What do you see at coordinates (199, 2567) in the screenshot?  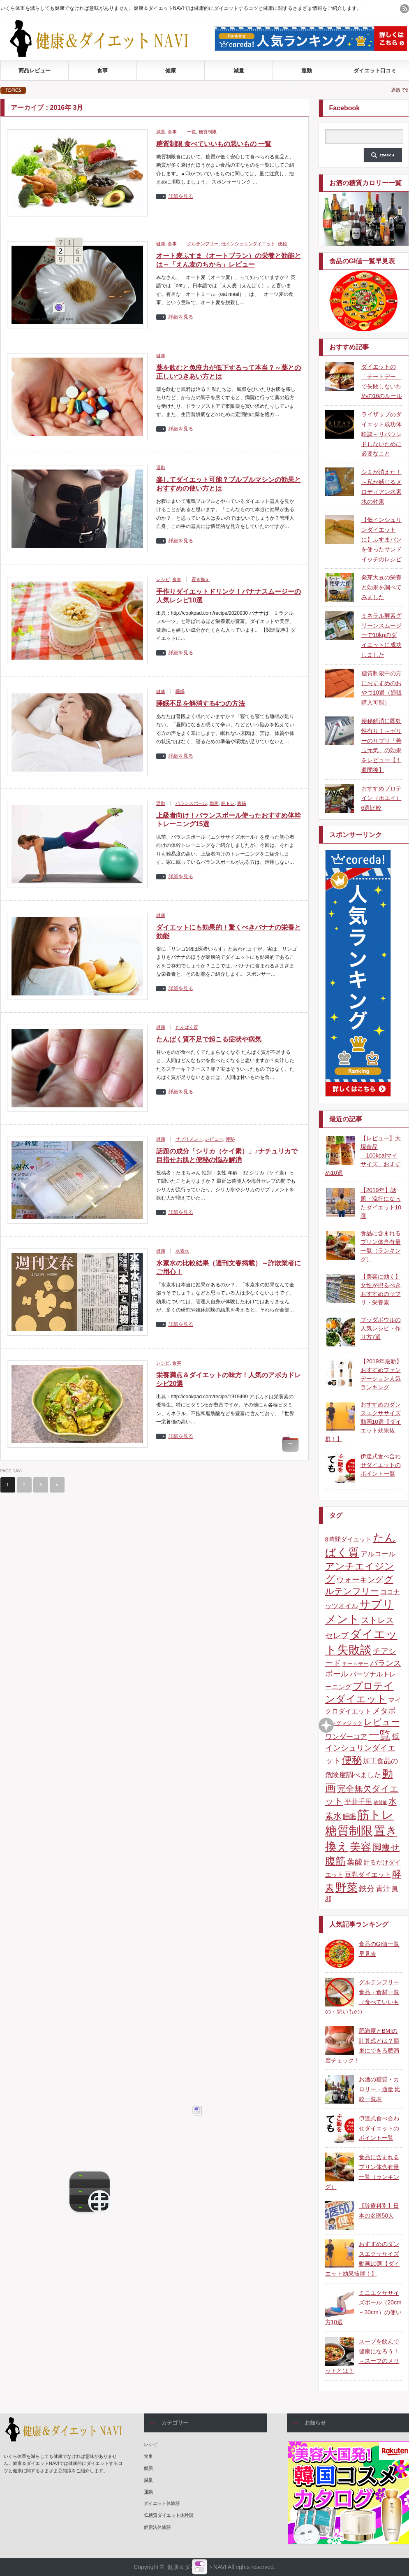 I see `open system settings or preferences` at bounding box center [199, 2567].